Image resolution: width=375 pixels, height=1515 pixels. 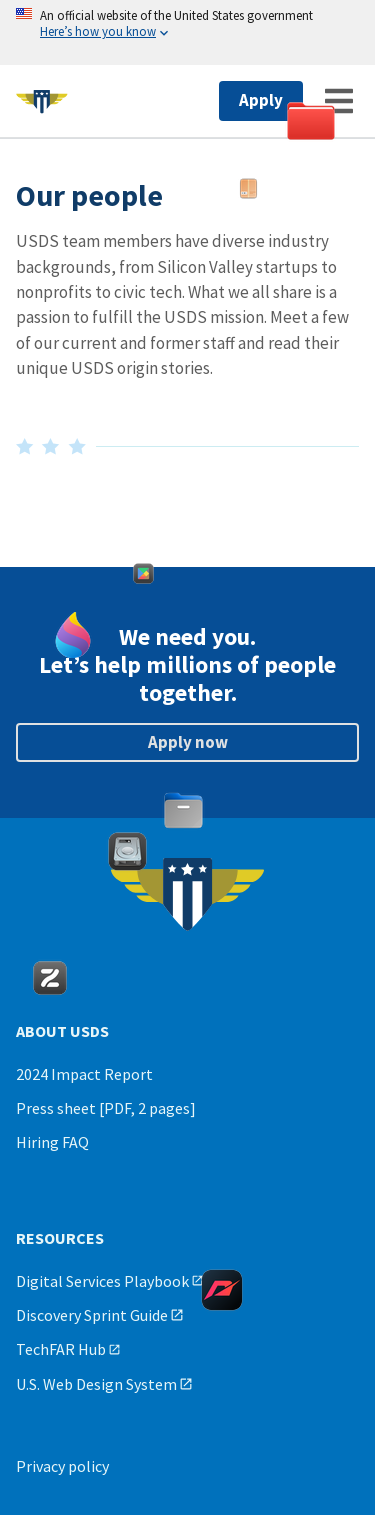 I want to click on open the file manager application, so click(x=183, y=810).